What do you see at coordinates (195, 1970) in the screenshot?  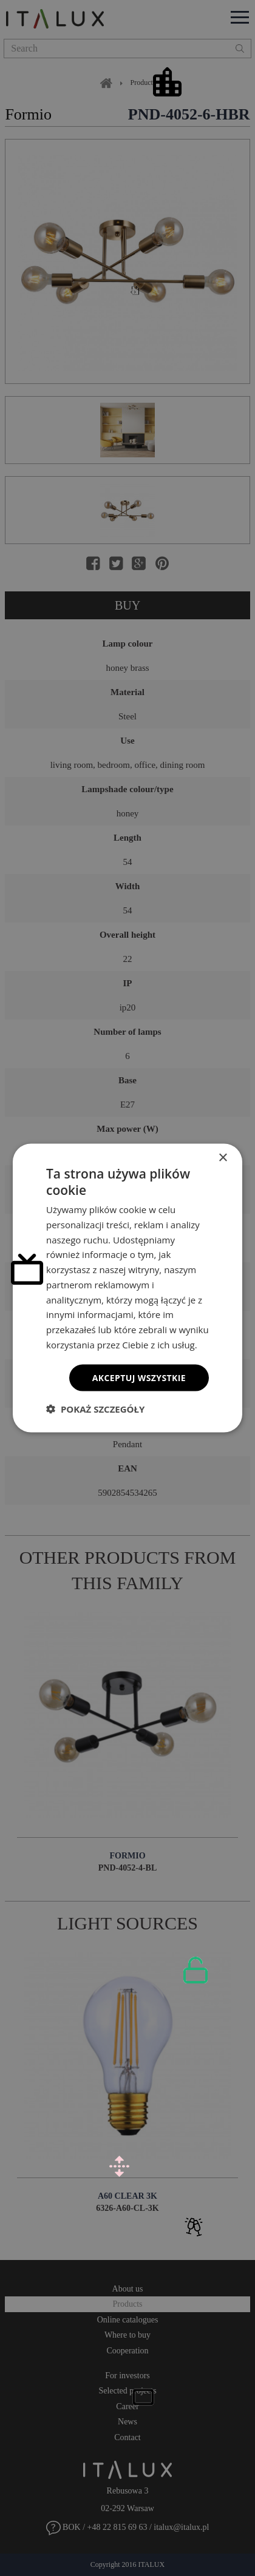 I see `unlock a secured item or feature` at bounding box center [195, 1970].